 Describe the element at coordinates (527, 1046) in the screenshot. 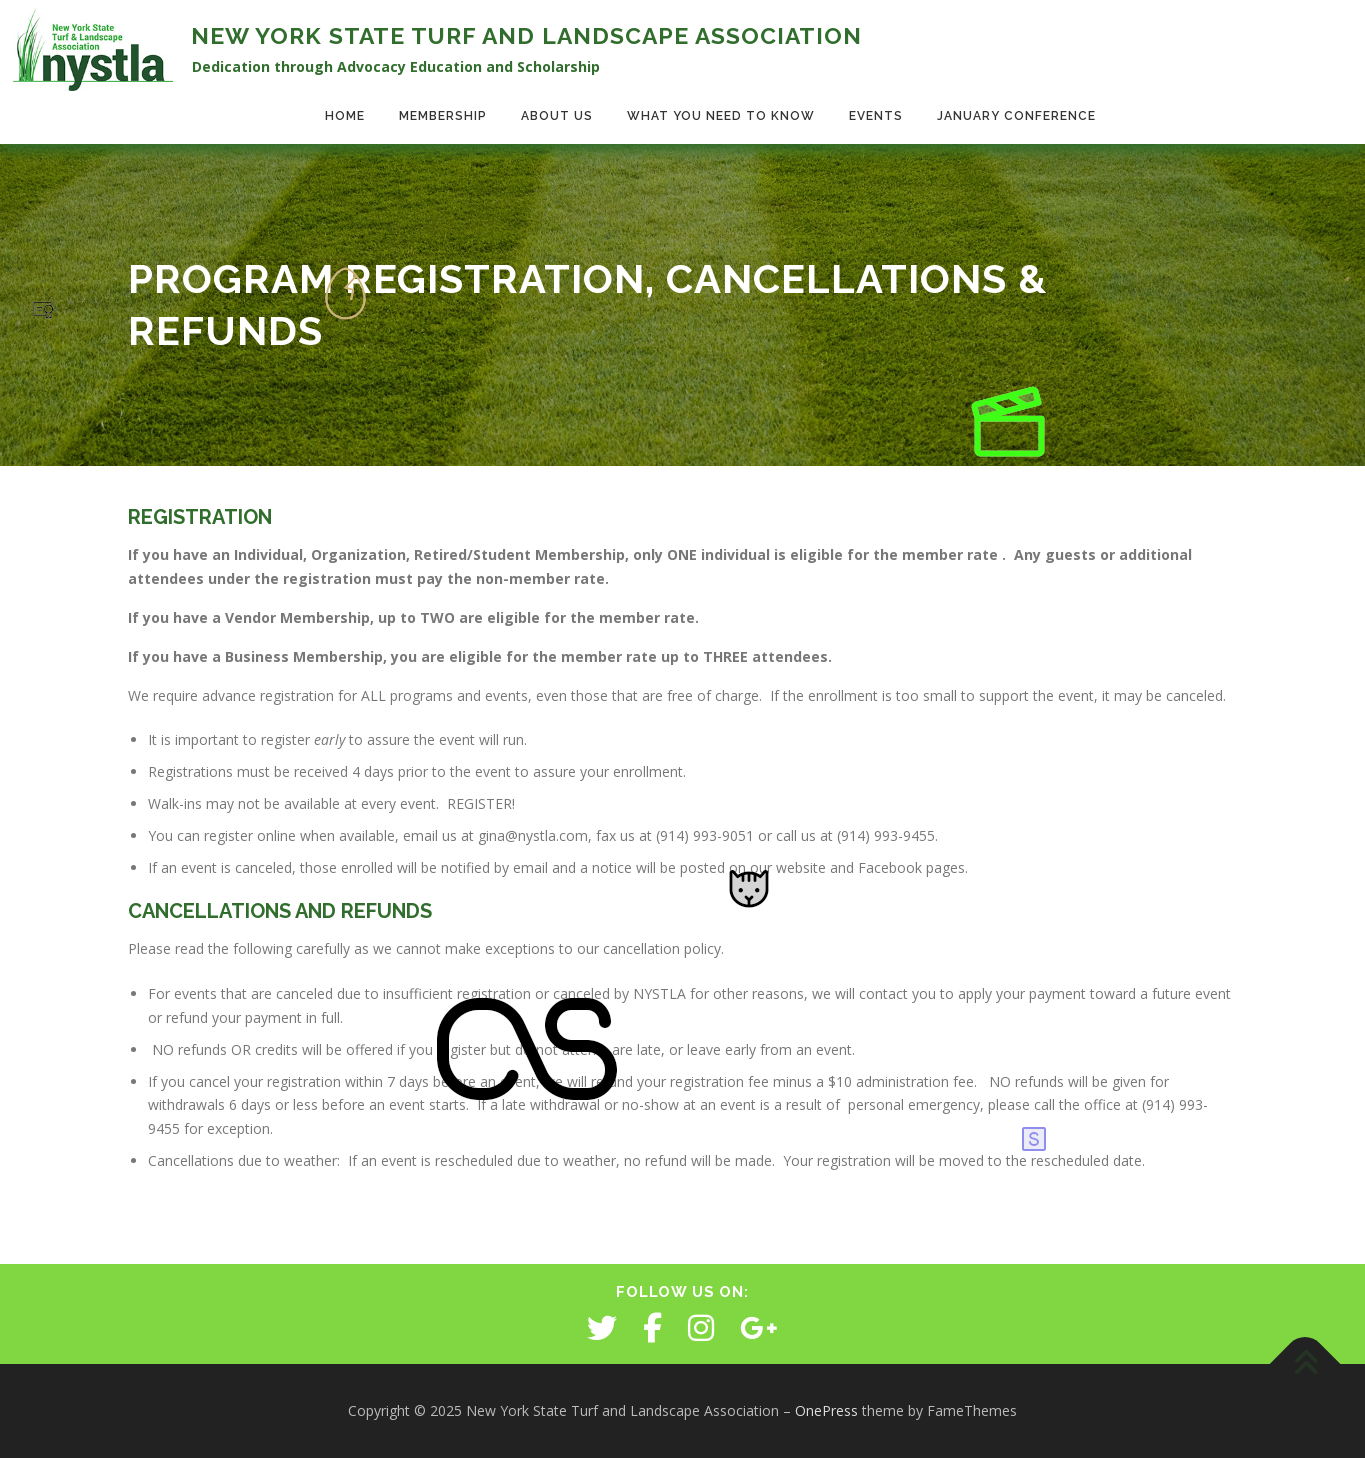

I see `connect to Last.fm account` at that location.